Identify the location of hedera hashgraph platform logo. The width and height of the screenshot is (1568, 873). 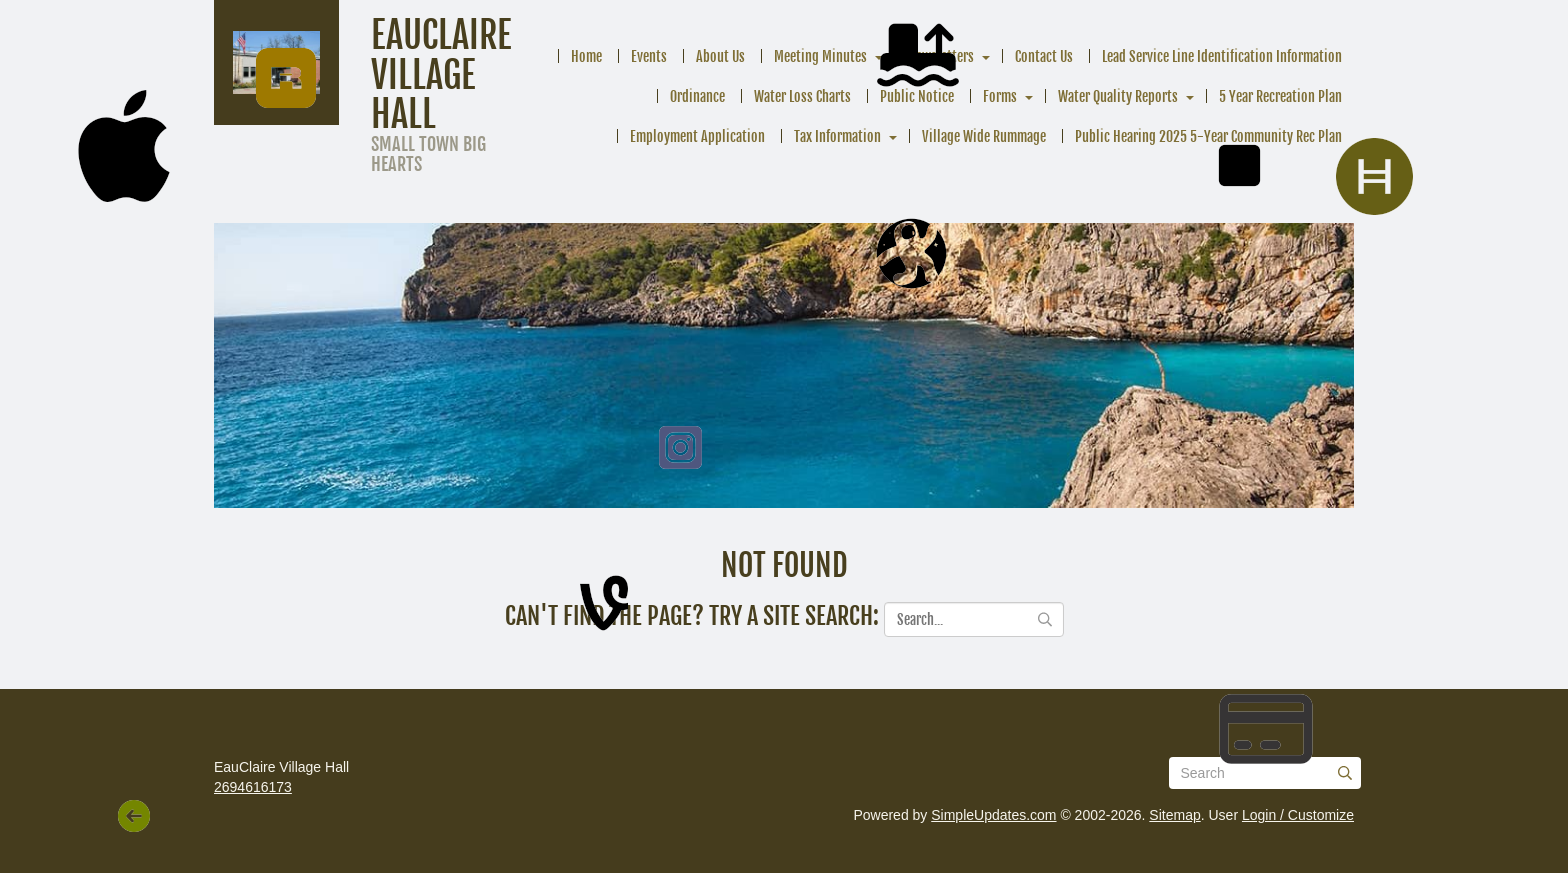
(1374, 176).